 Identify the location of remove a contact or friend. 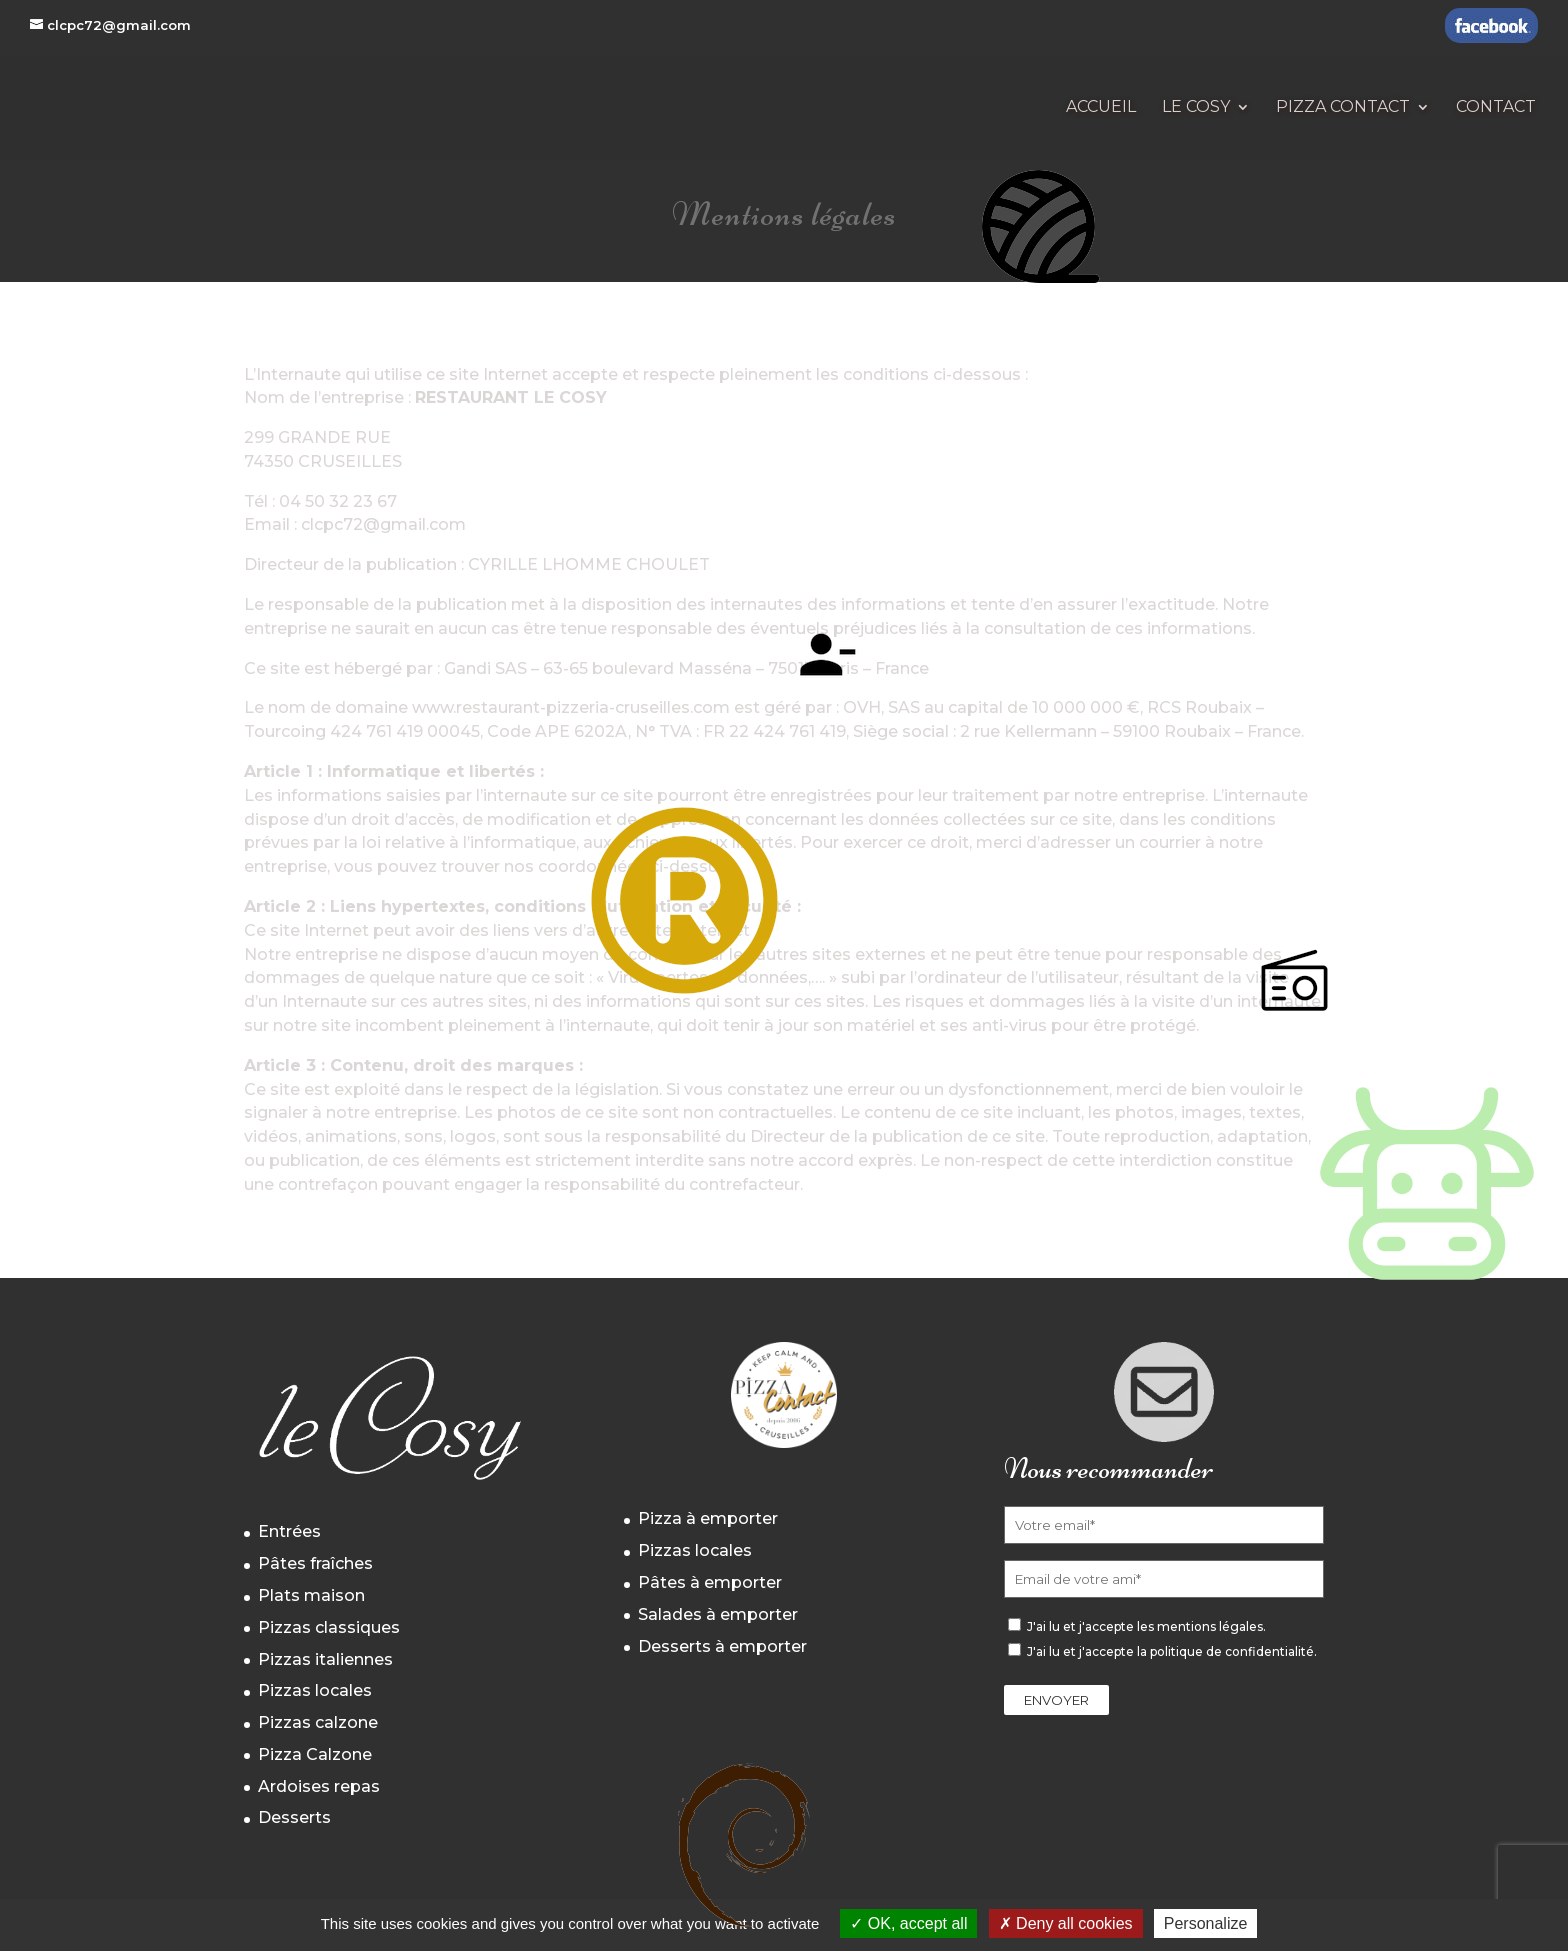
(826, 654).